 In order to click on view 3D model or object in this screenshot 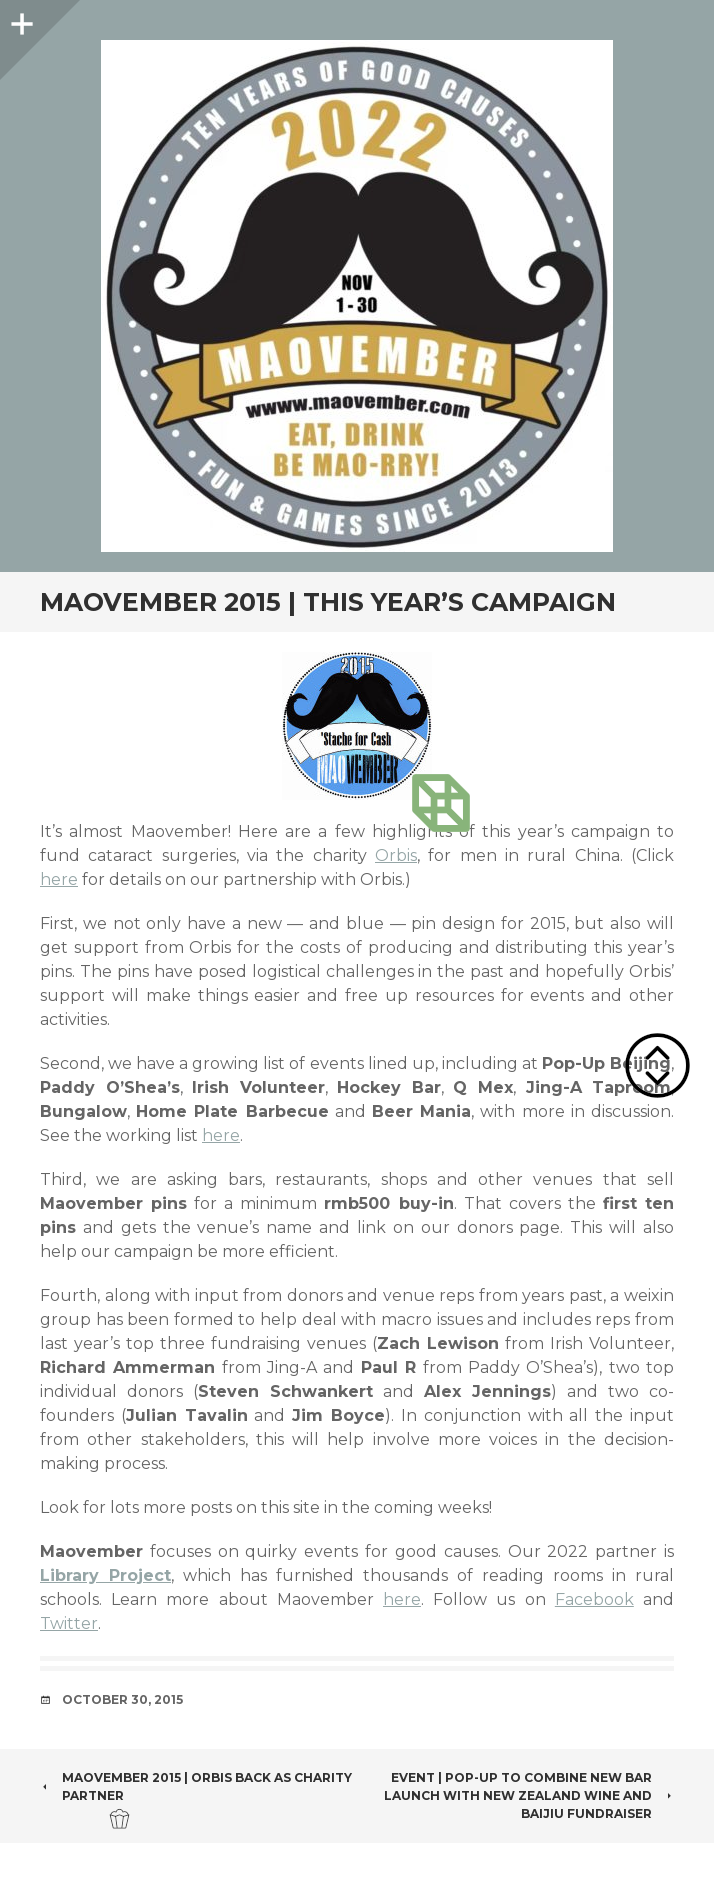, I will do `click(441, 803)`.